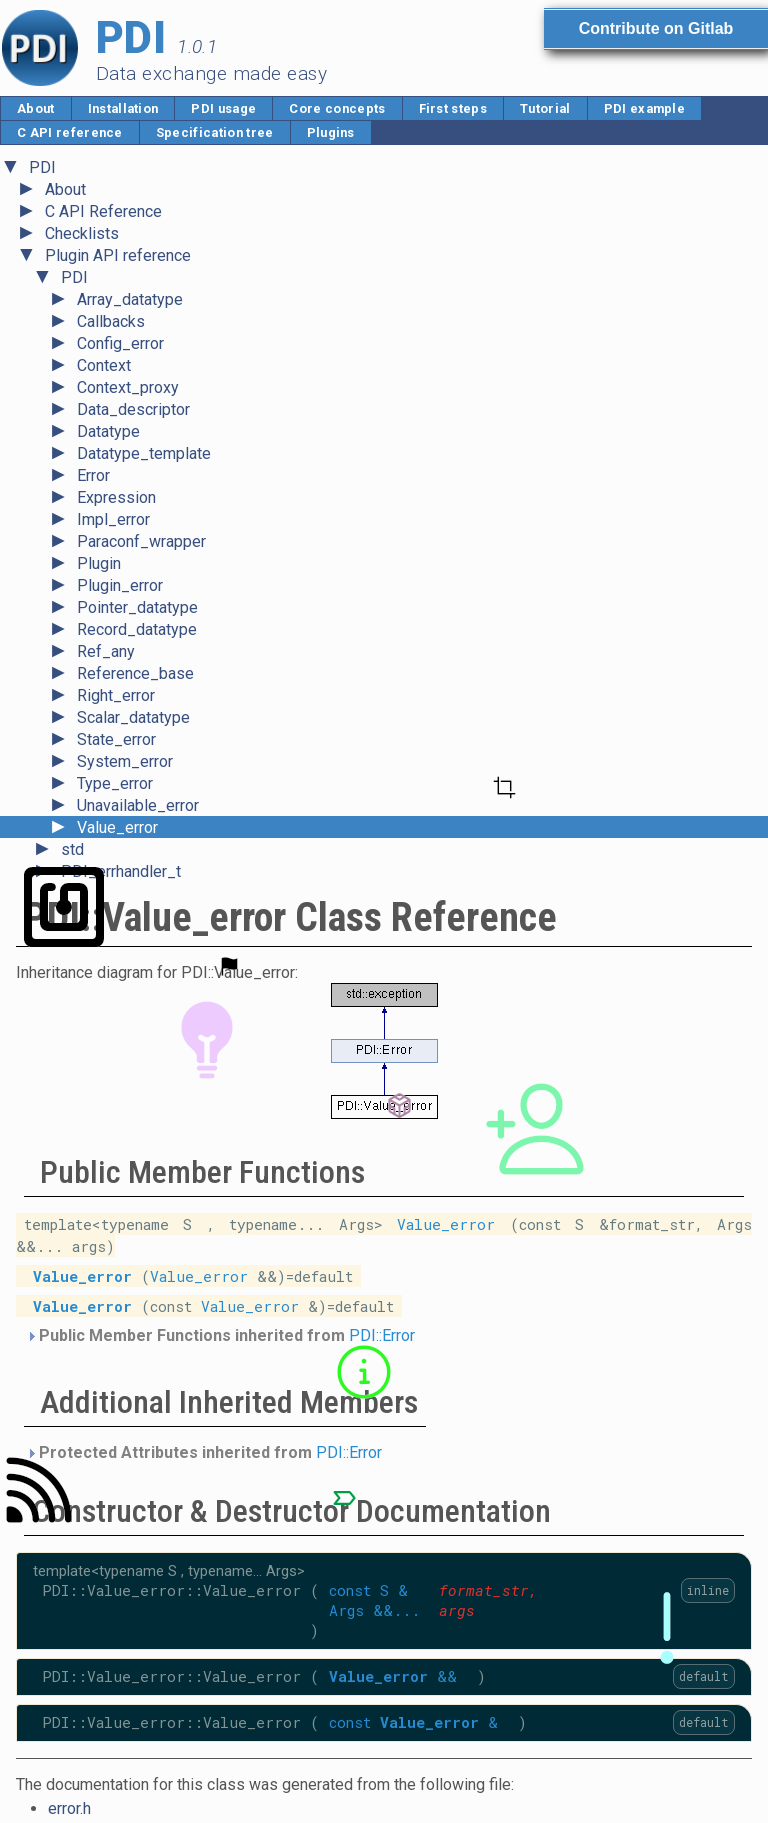 The width and height of the screenshot is (768, 1823). I want to click on flag or mark an item for follow-up, so click(229, 966).